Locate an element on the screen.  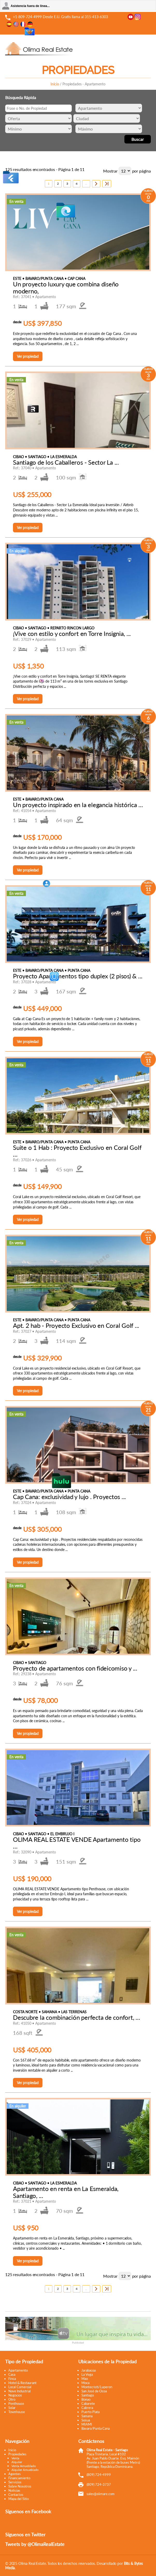
folder containing Hulu app data or downloads is located at coordinates (61, 1481).